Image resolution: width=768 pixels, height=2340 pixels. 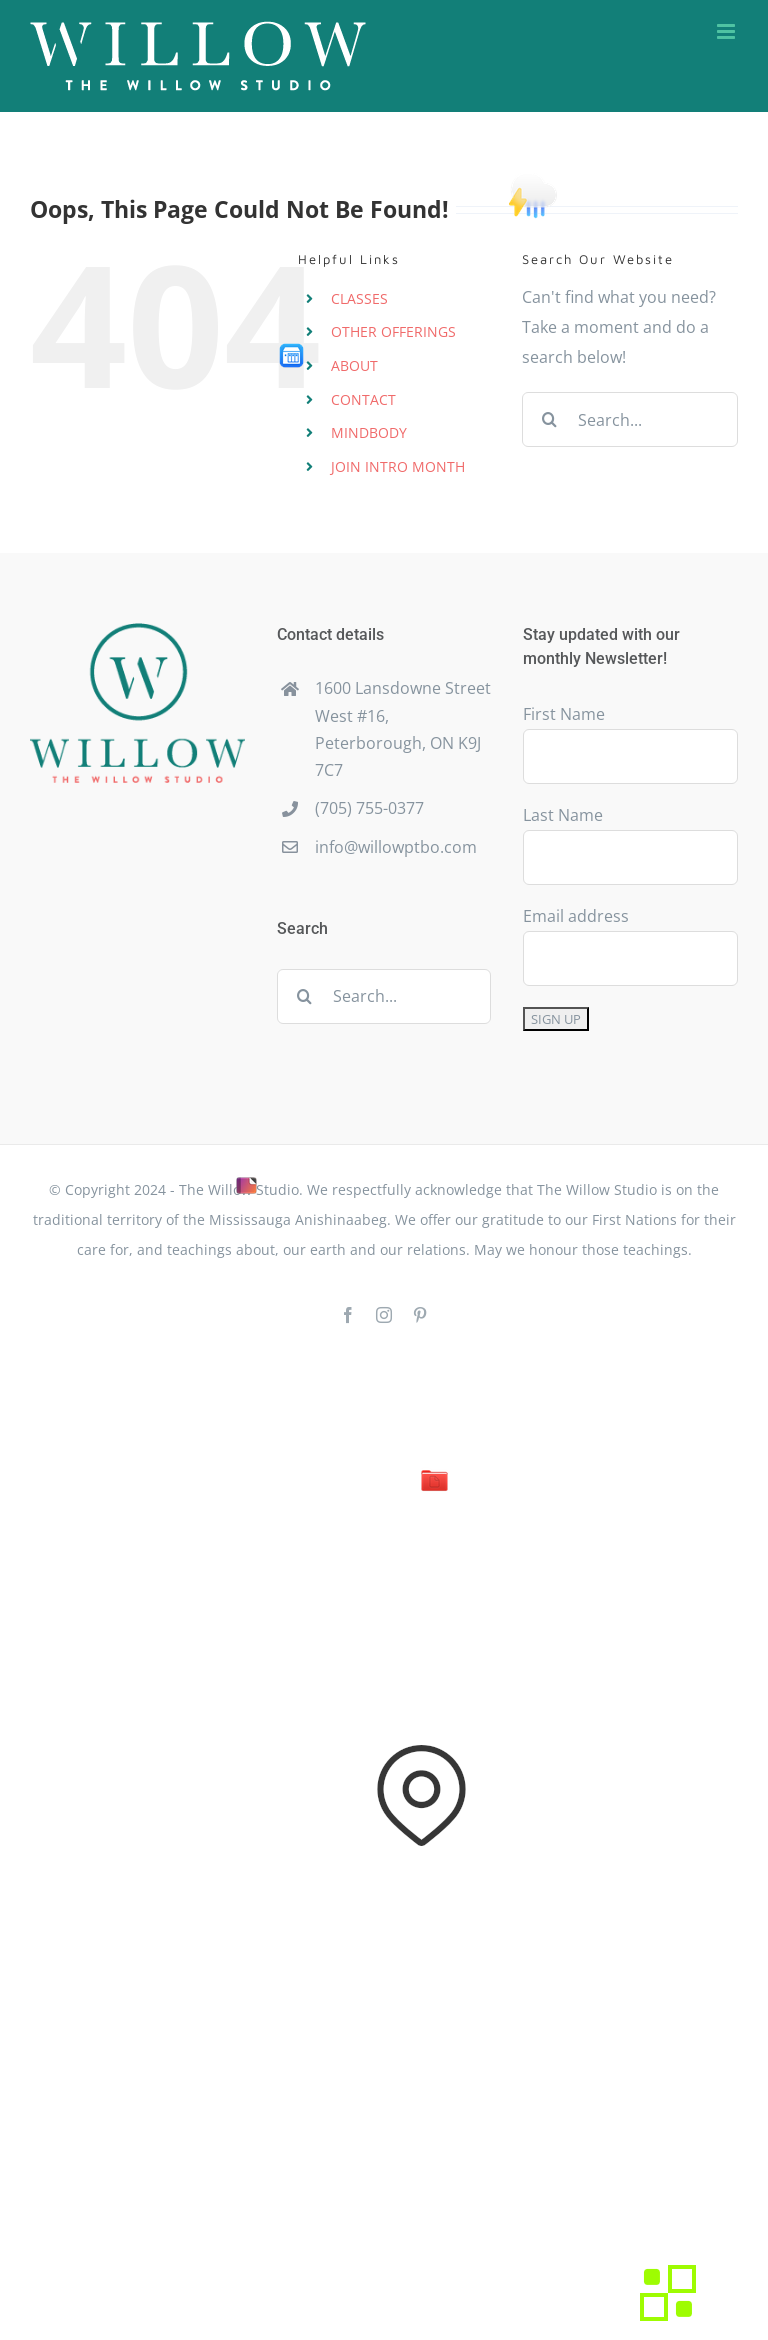 What do you see at coordinates (668, 2293) in the screenshot?
I see `launch klotski sliding block puzzle game` at bounding box center [668, 2293].